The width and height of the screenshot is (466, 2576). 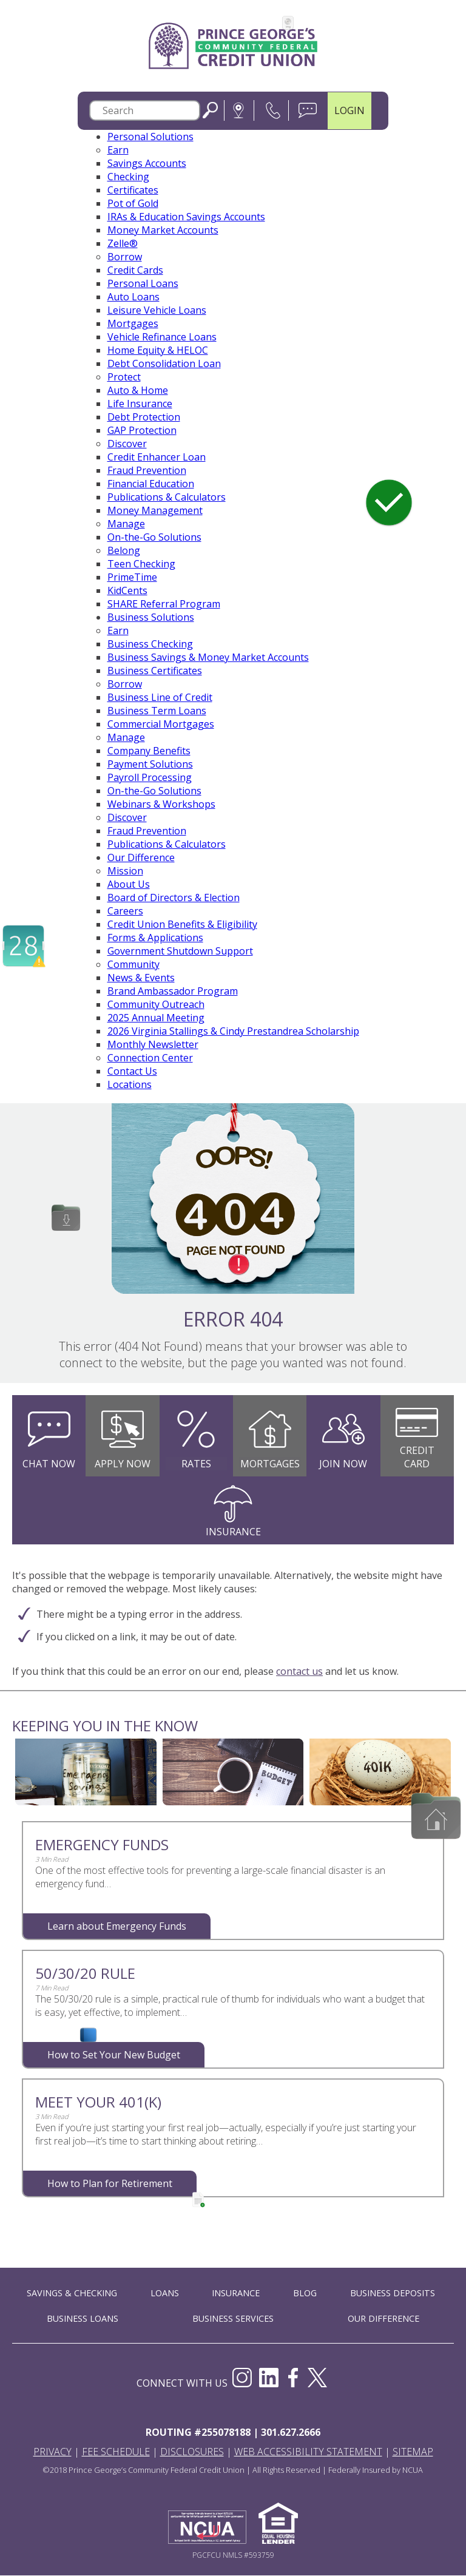 What do you see at coordinates (88, 2034) in the screenshot?
I see `access your desktop folder` at bounding box center [88, 2034].